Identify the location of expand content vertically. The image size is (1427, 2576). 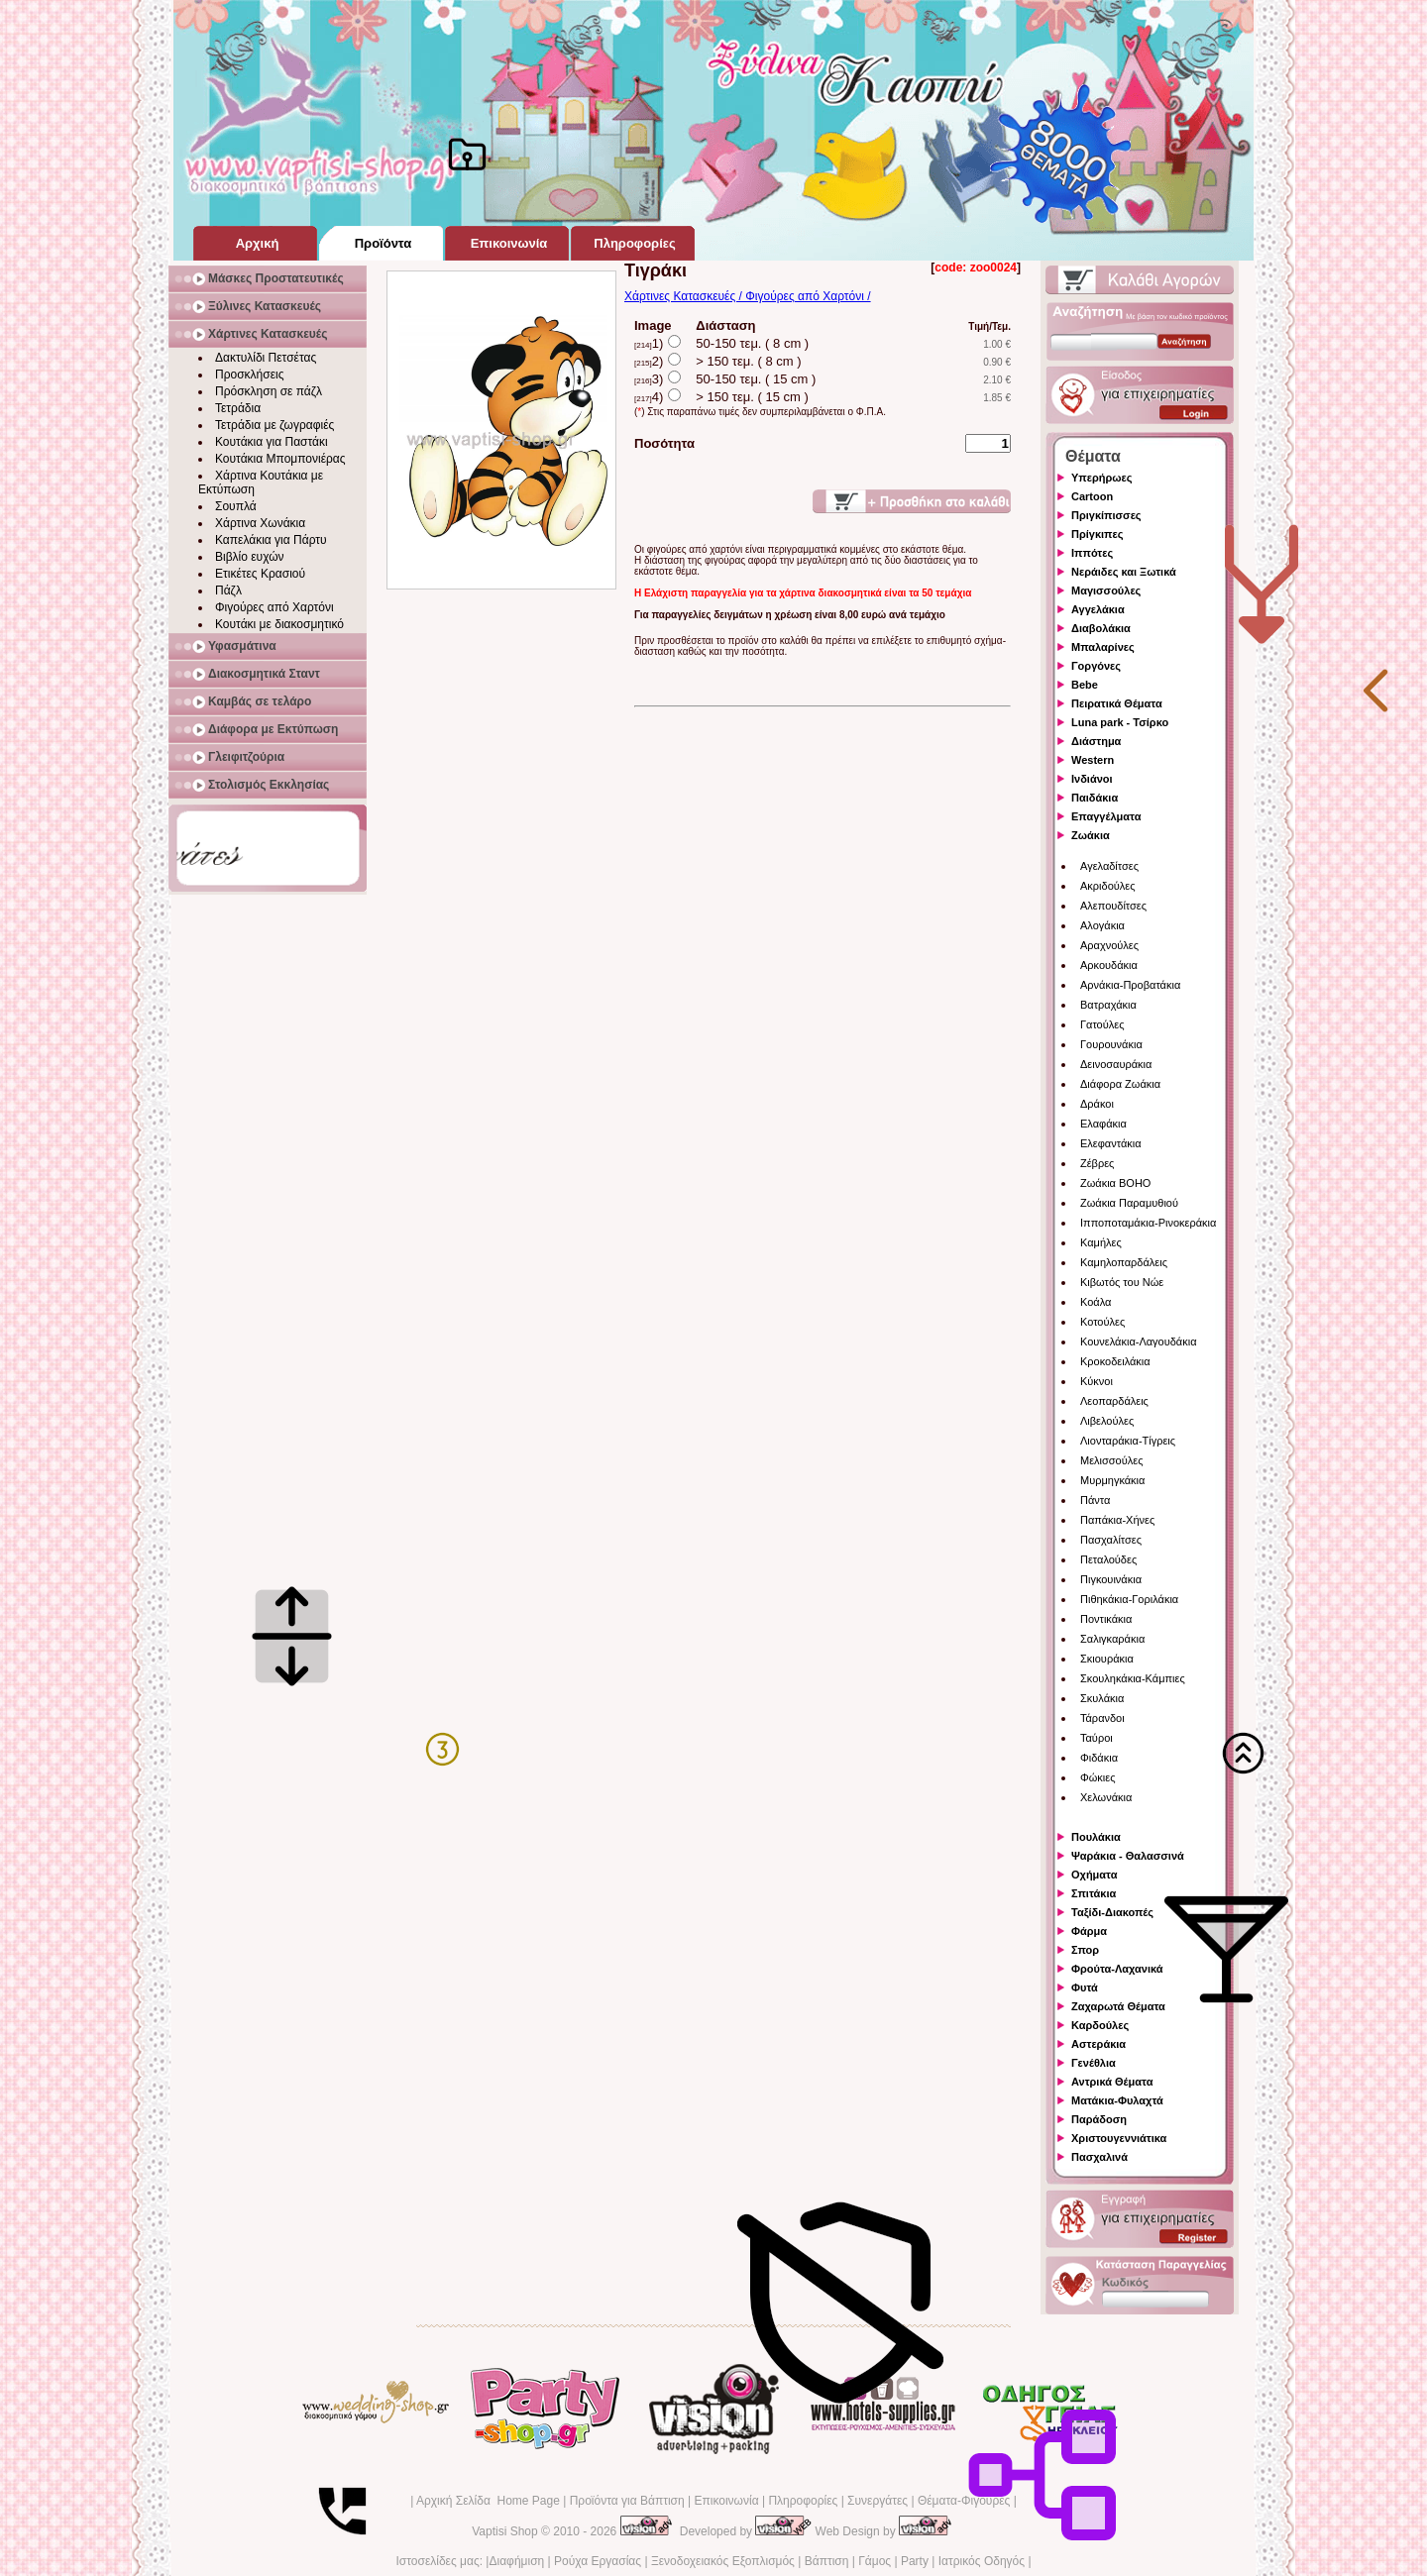
(291, 1636).